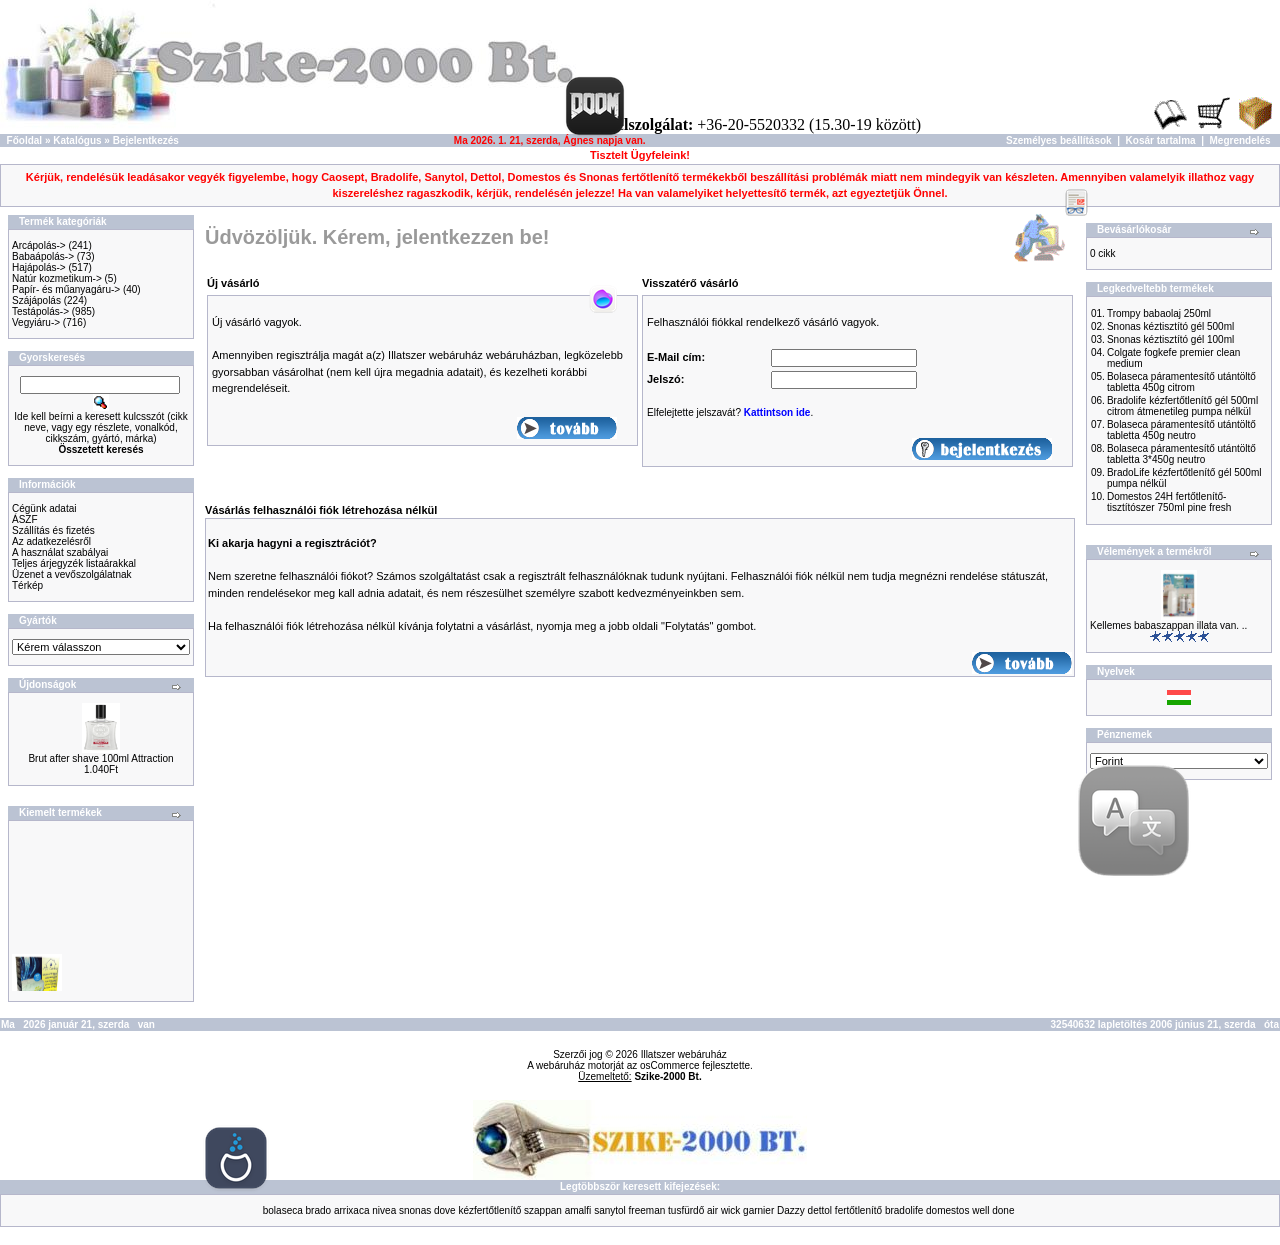 The image size is (1280, 1245). Describe the element at coordinates (1076, 202) in the screenshot. I see `open evince document viewer` at that location.